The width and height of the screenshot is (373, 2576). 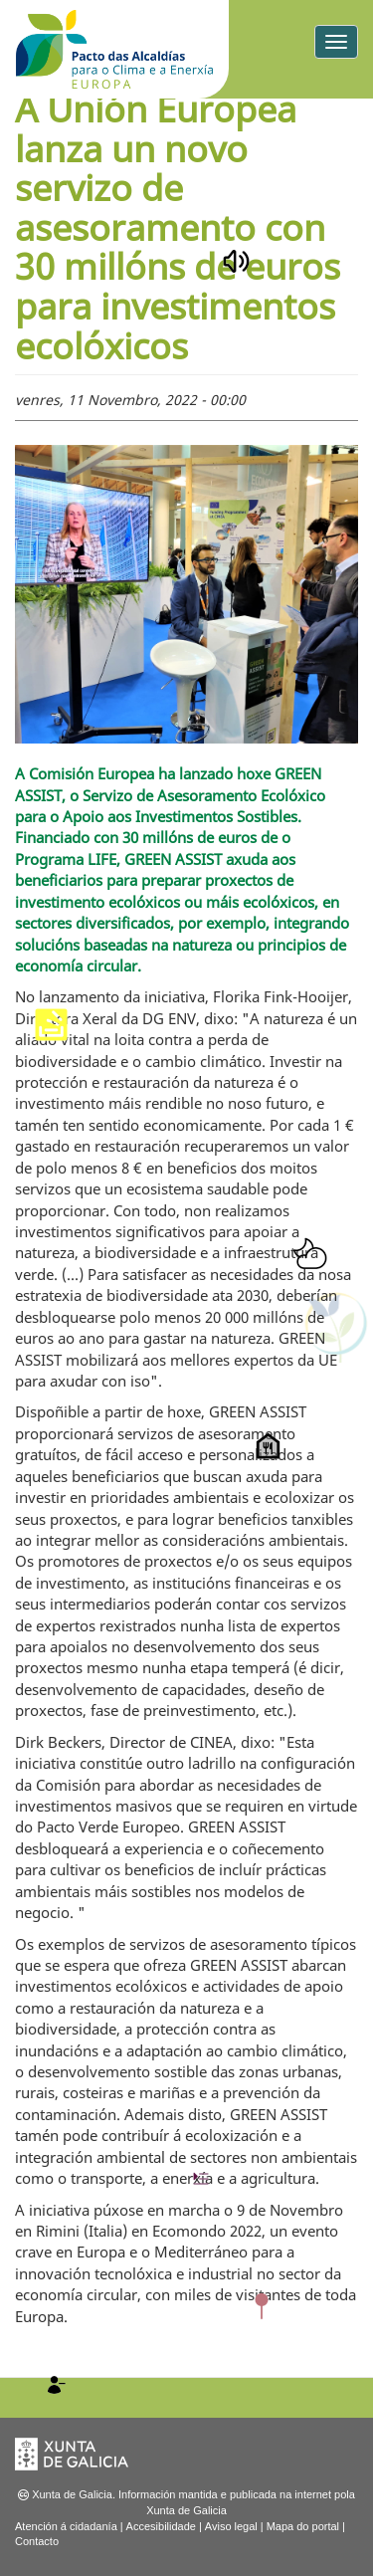 I want to click on indicates nighttime or evening weather conditions, so click(x=309, y=1255).